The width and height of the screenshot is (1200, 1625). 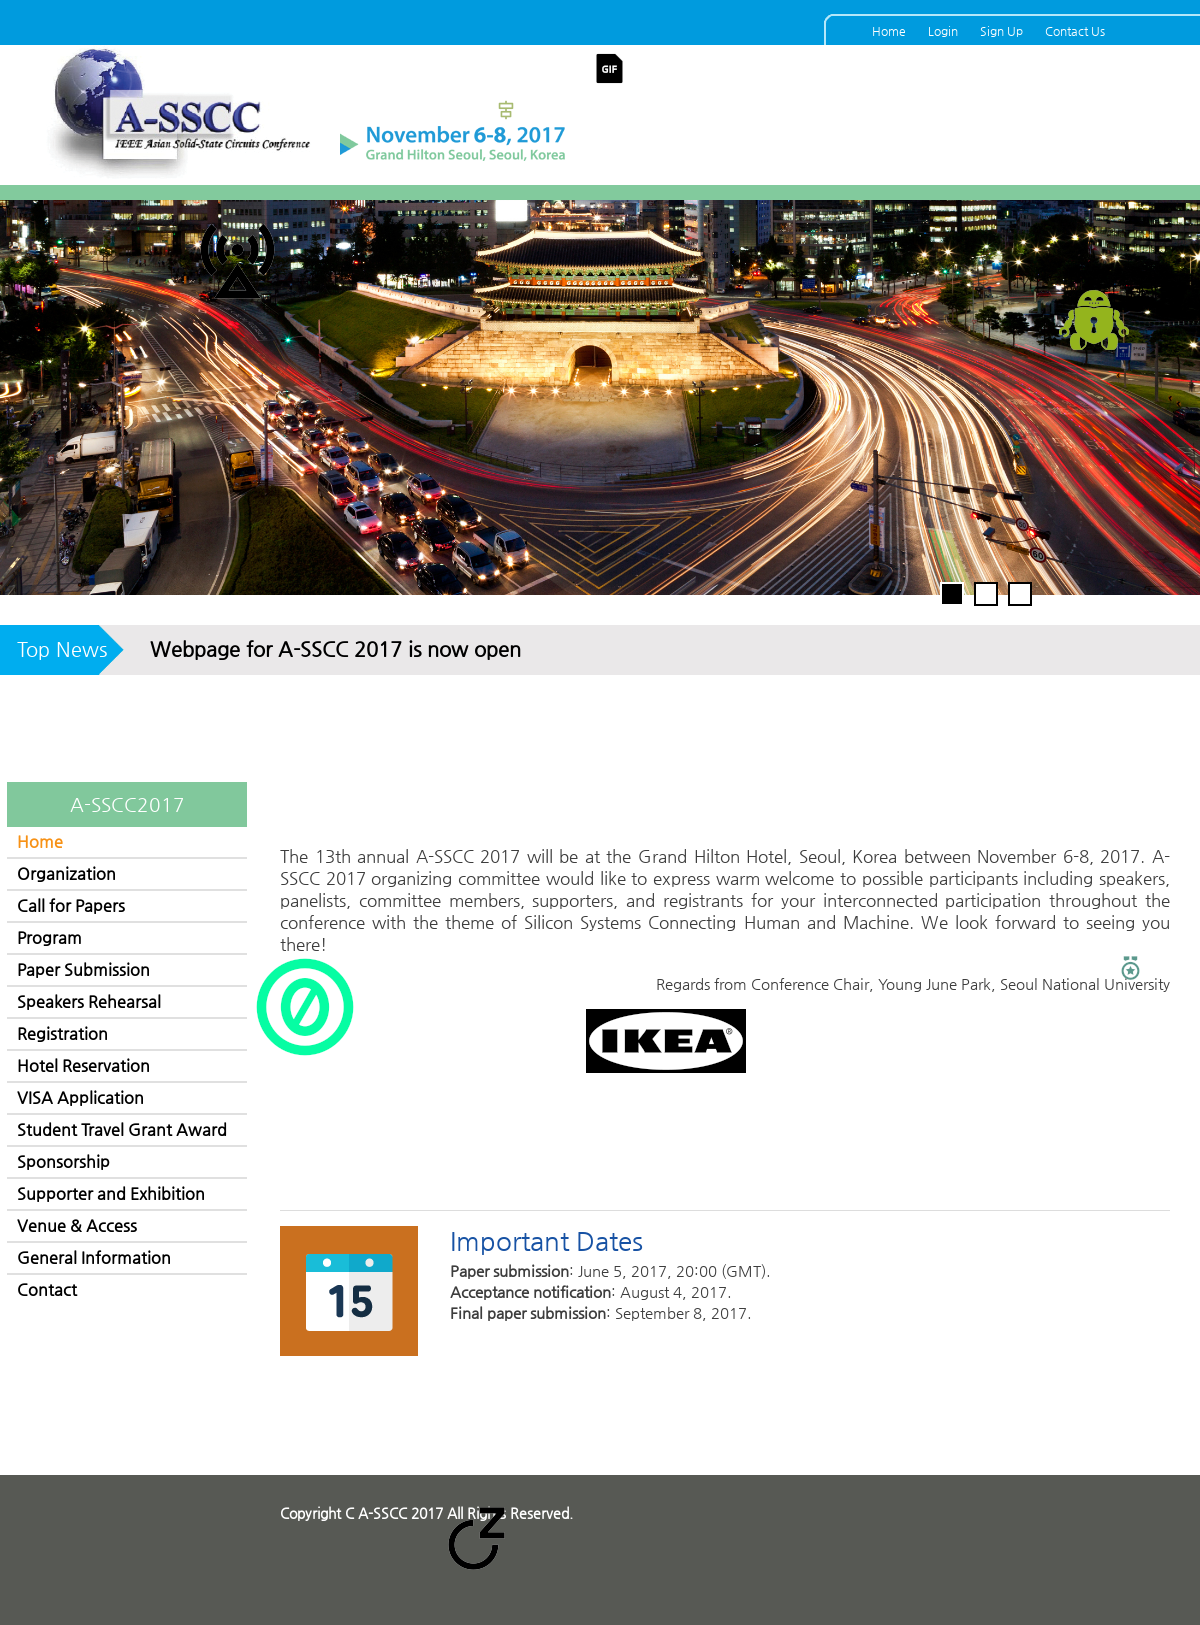 I want to click on set a rest or sleep timer, so click(x=476, y=1538).